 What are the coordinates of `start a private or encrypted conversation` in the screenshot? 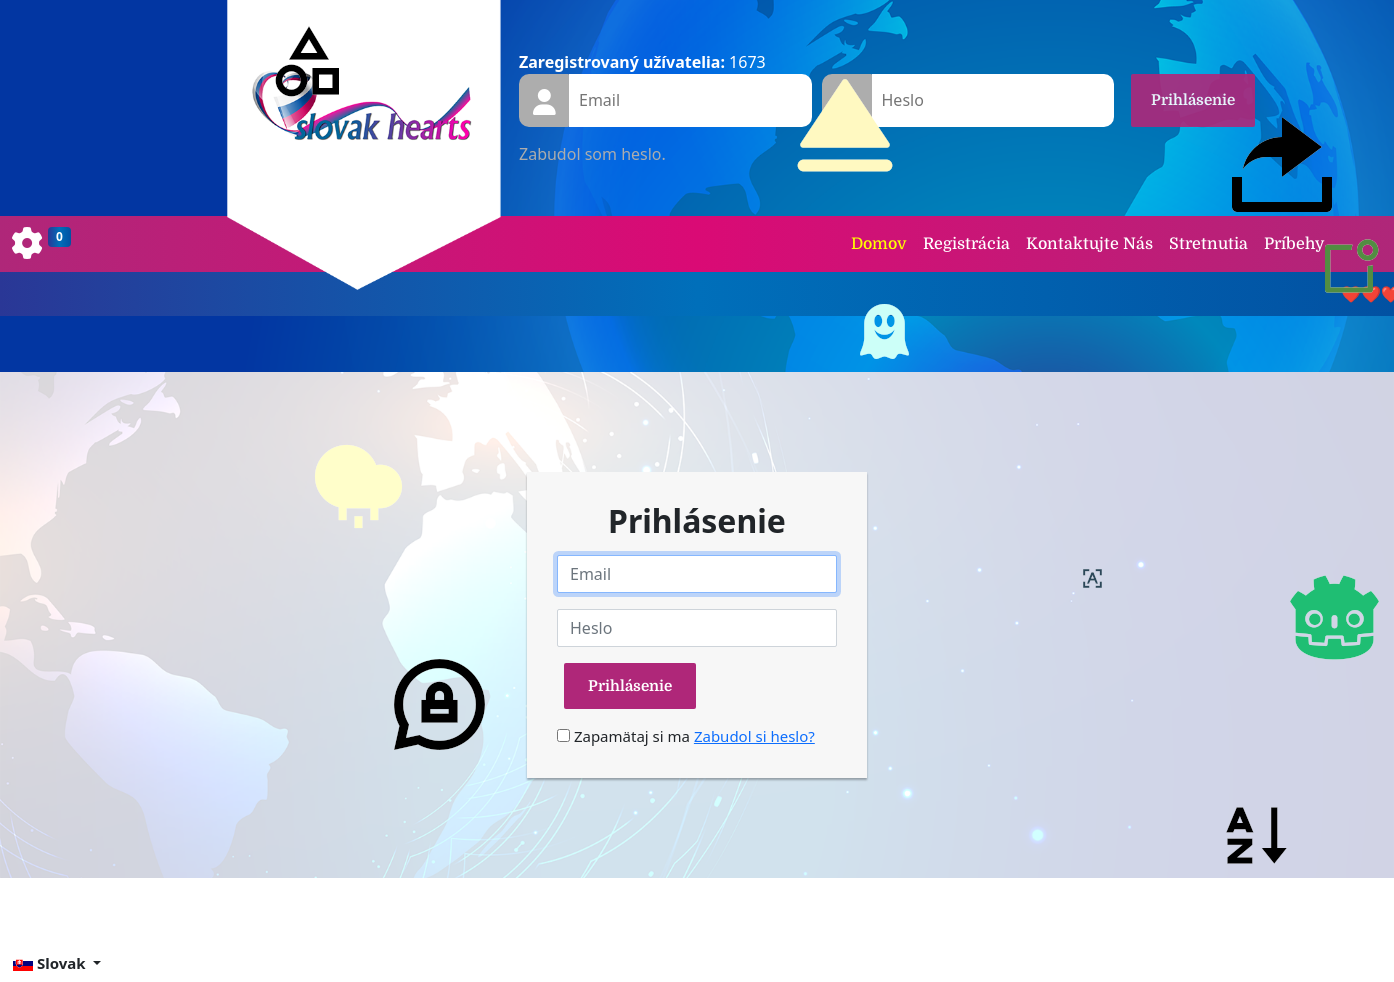 It's located at (439, 704).